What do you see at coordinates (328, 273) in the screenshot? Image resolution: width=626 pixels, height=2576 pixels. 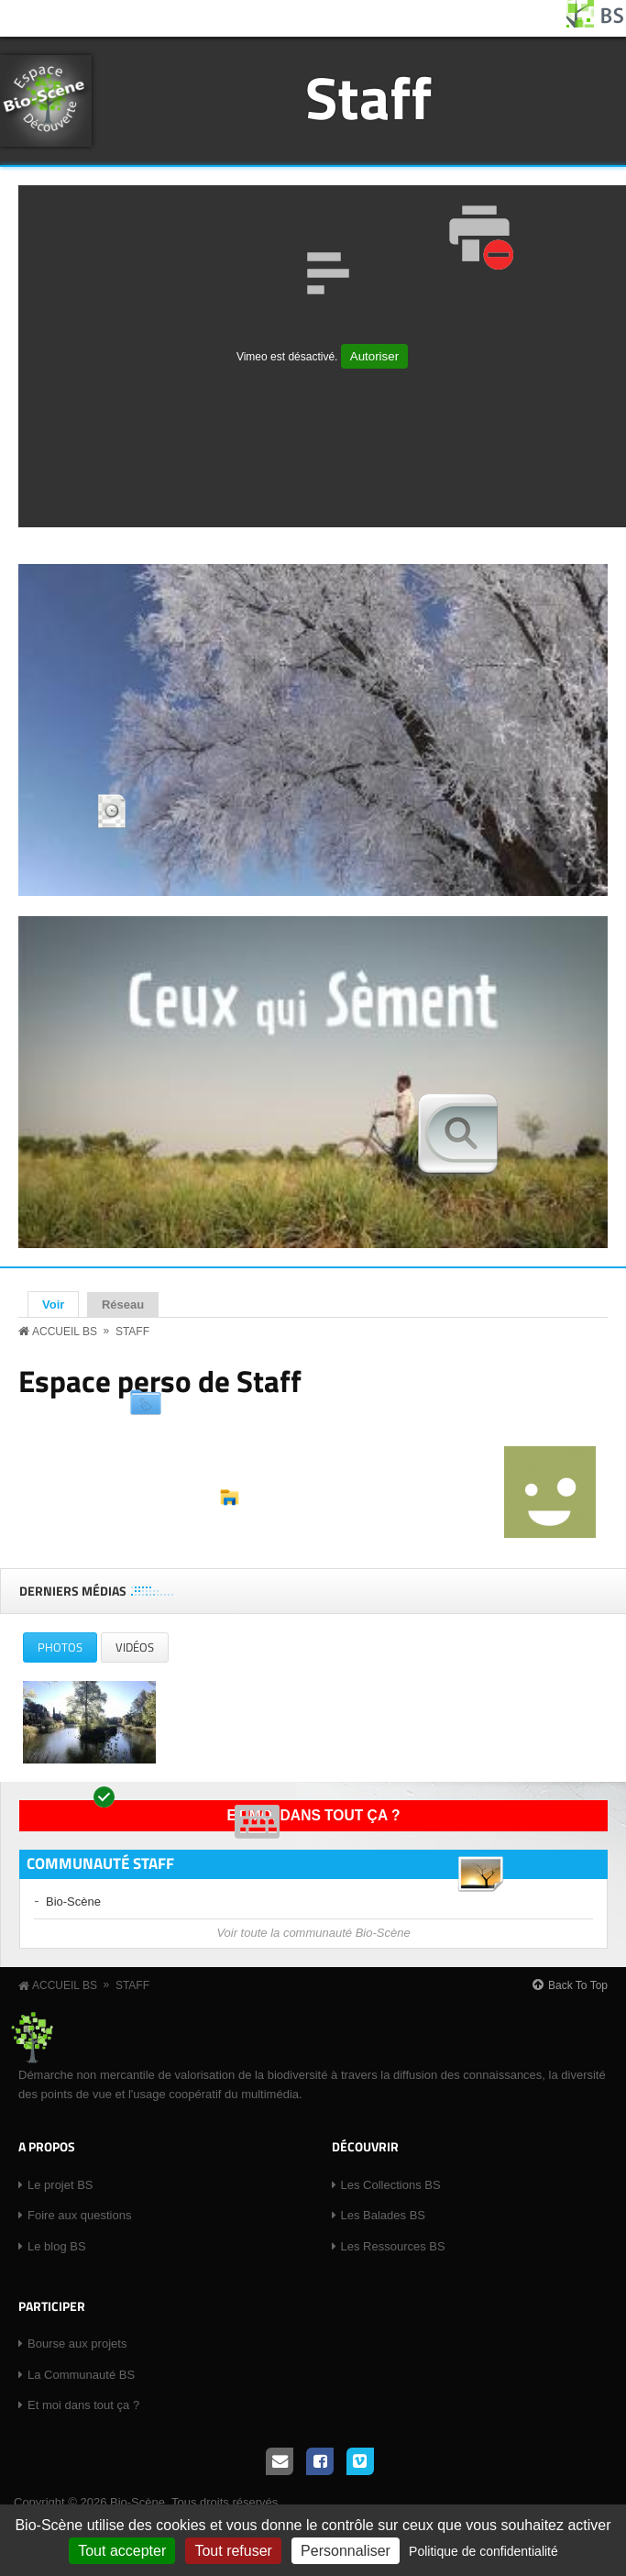 I see `align text to the left margin` at bounding box center [328, 273].